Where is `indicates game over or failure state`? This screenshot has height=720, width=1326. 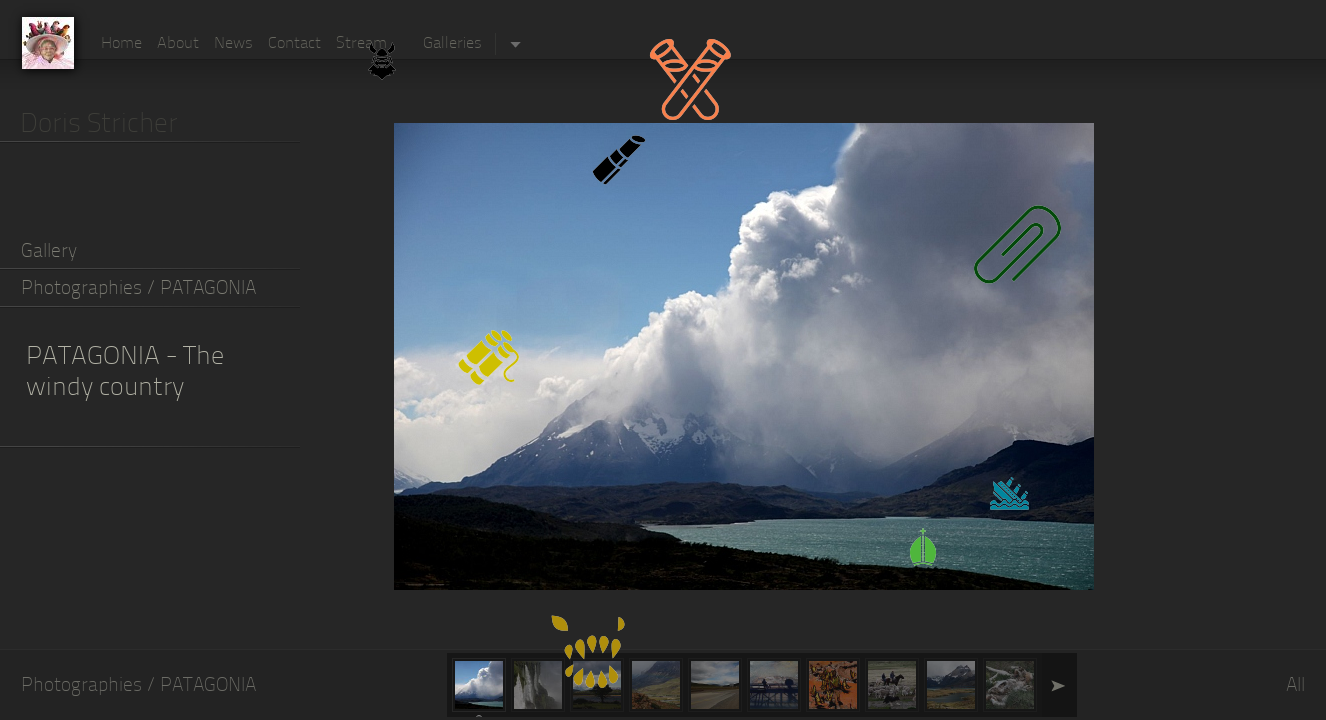 indicates game over or failure state is located at coordinates (1009, 490).